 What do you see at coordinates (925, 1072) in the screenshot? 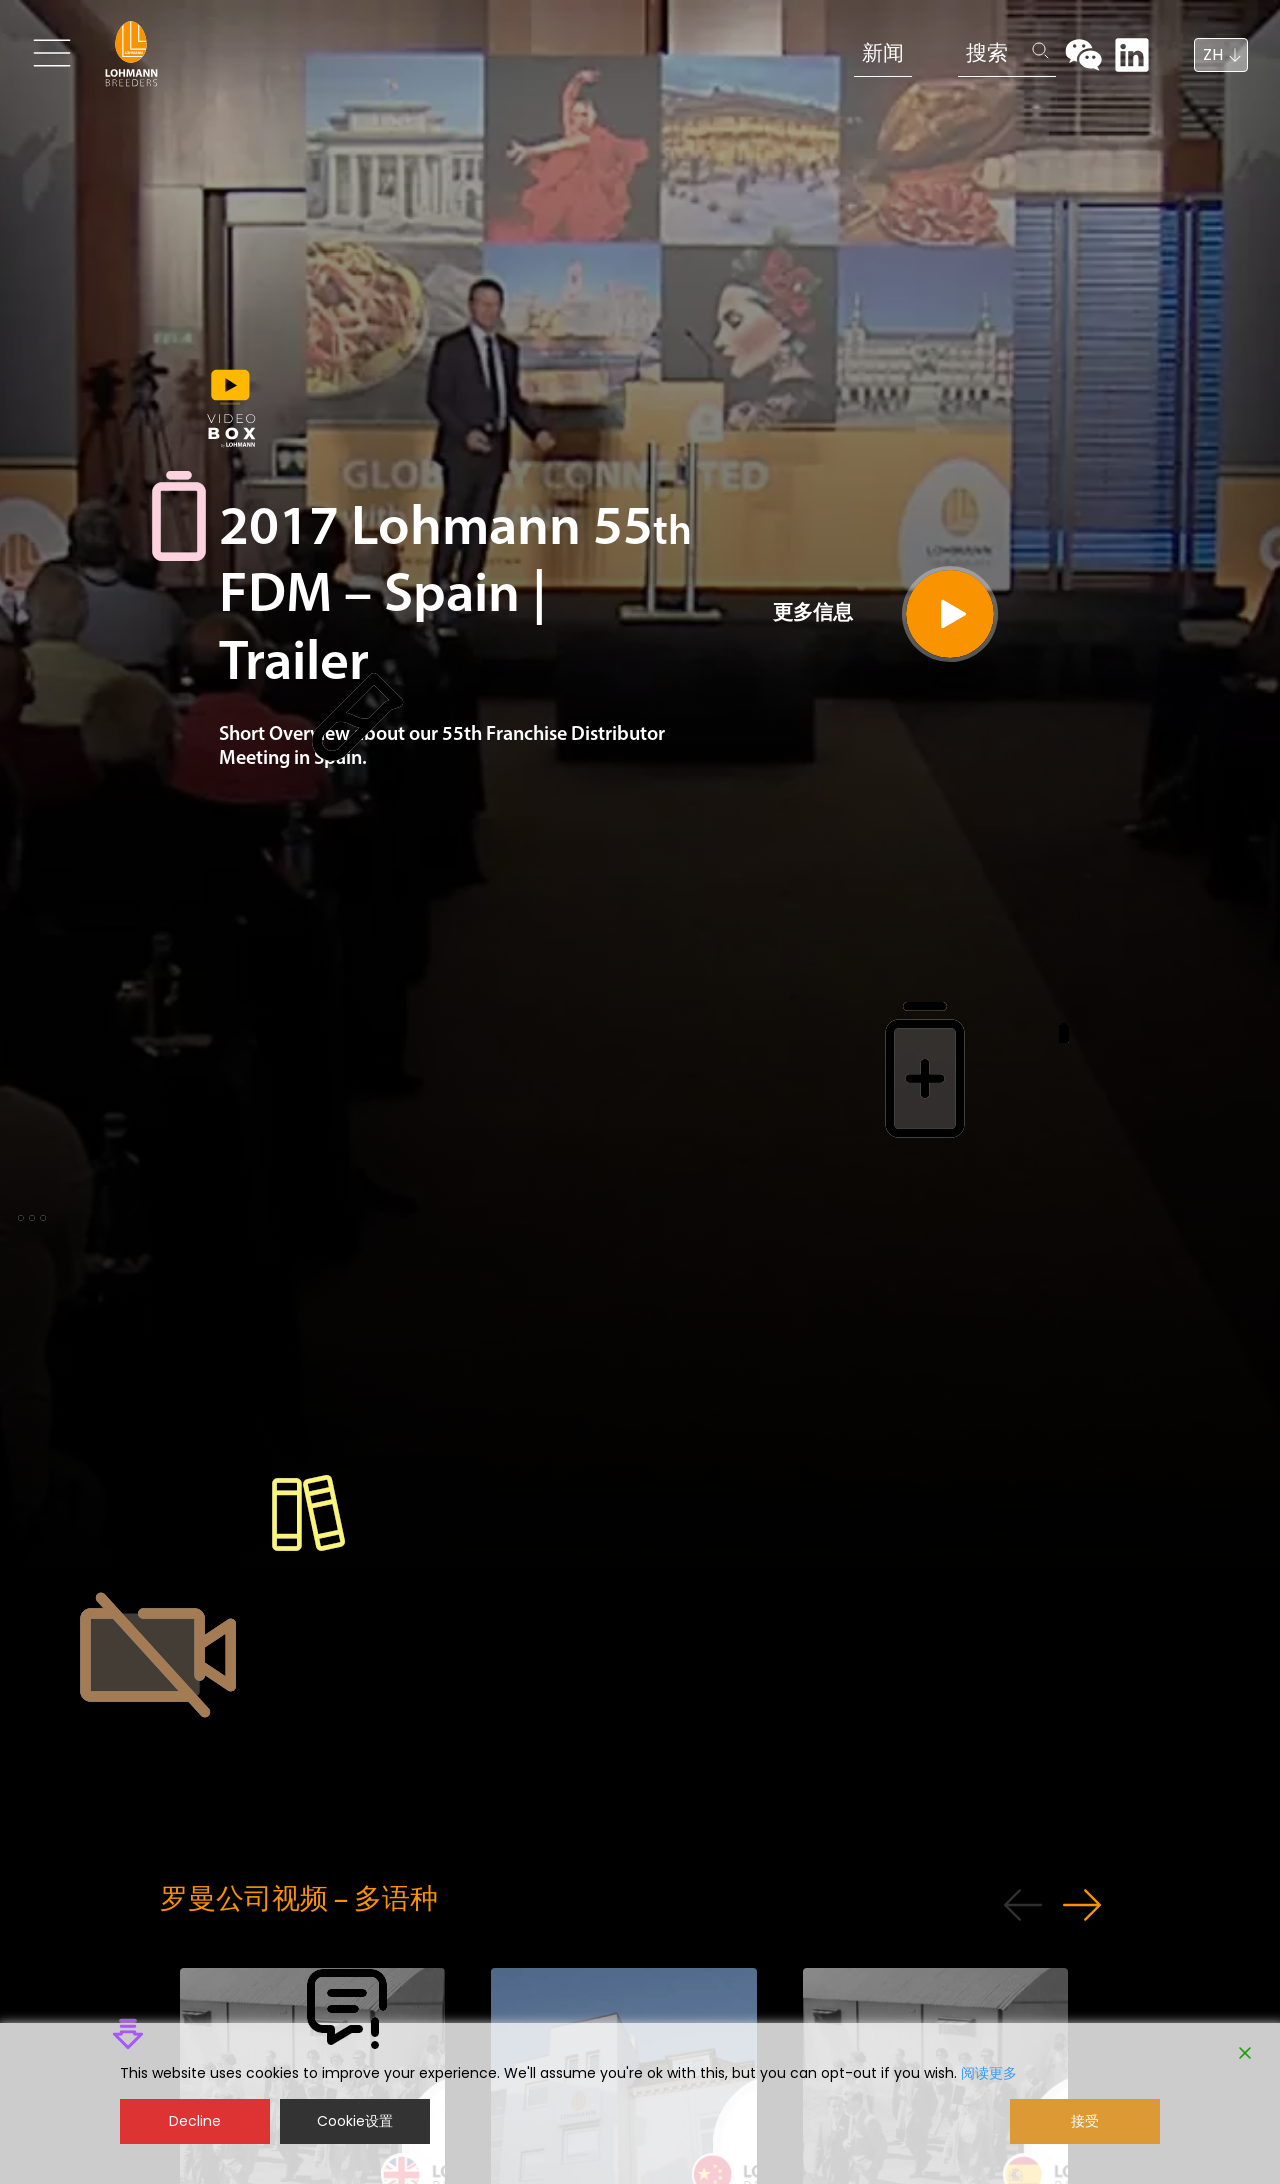
I see `add or enable battery saver mode` at bounding box center [925, 1072].